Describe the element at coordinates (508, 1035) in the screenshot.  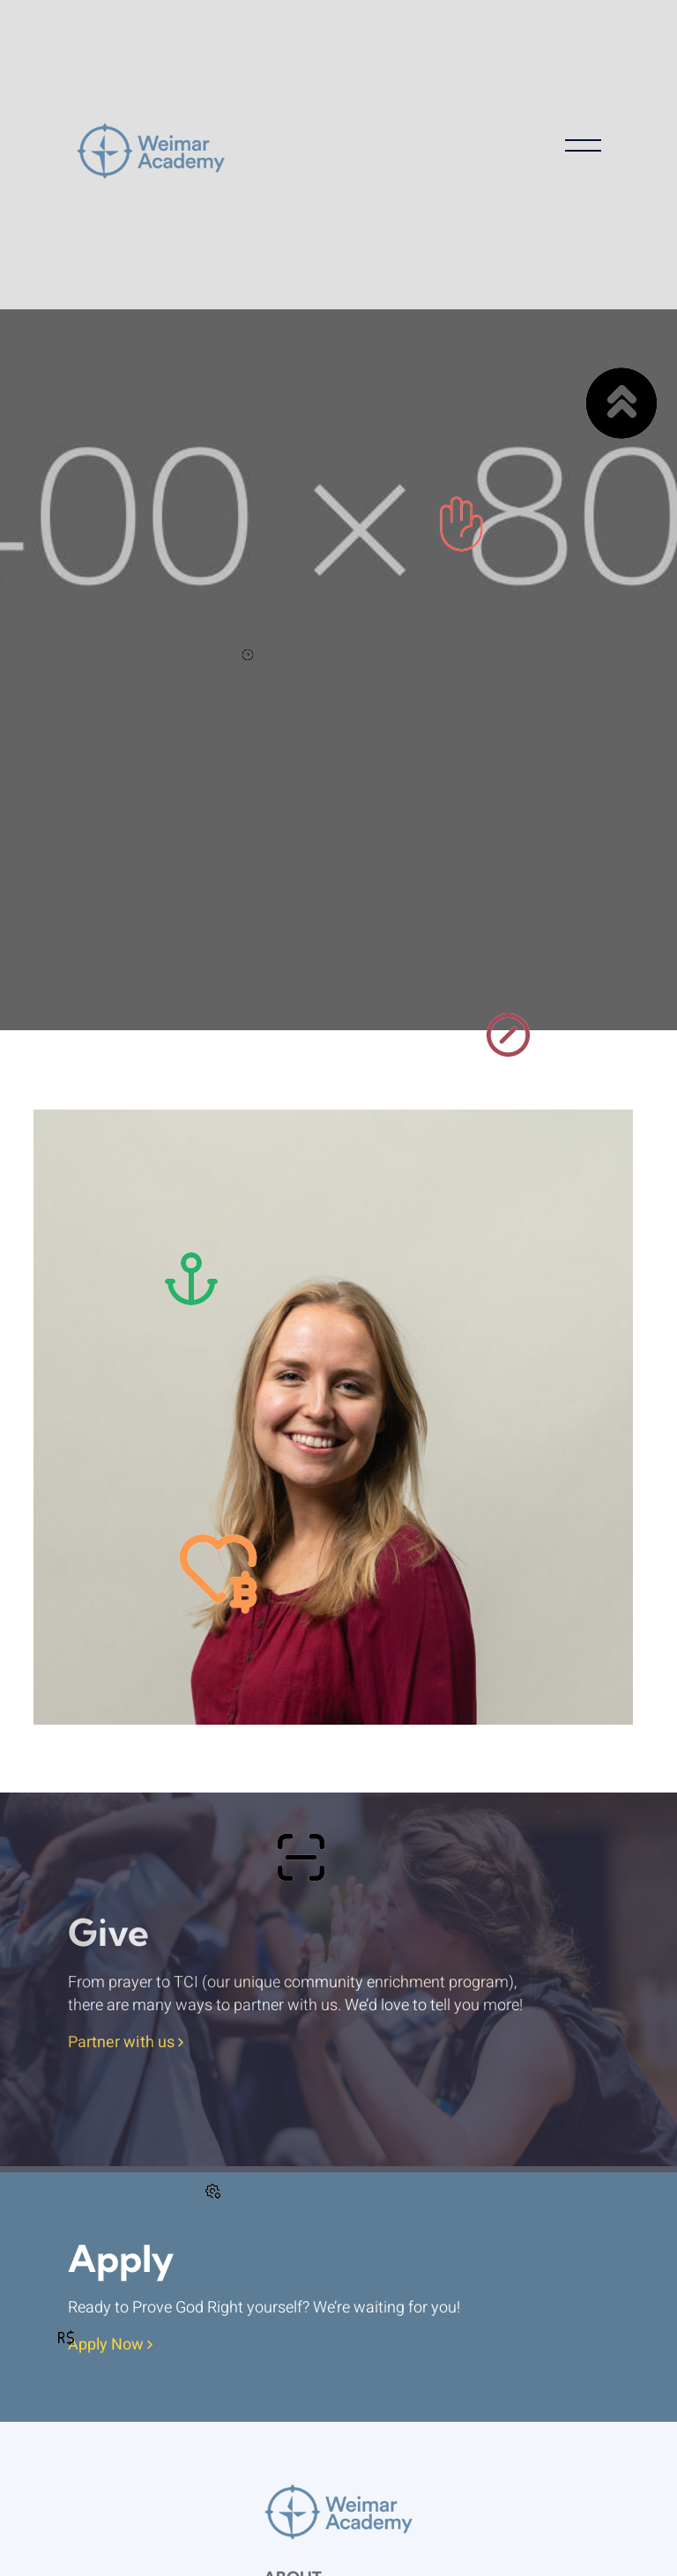
I see `indicates a forbidden or prohibited action` at that location.